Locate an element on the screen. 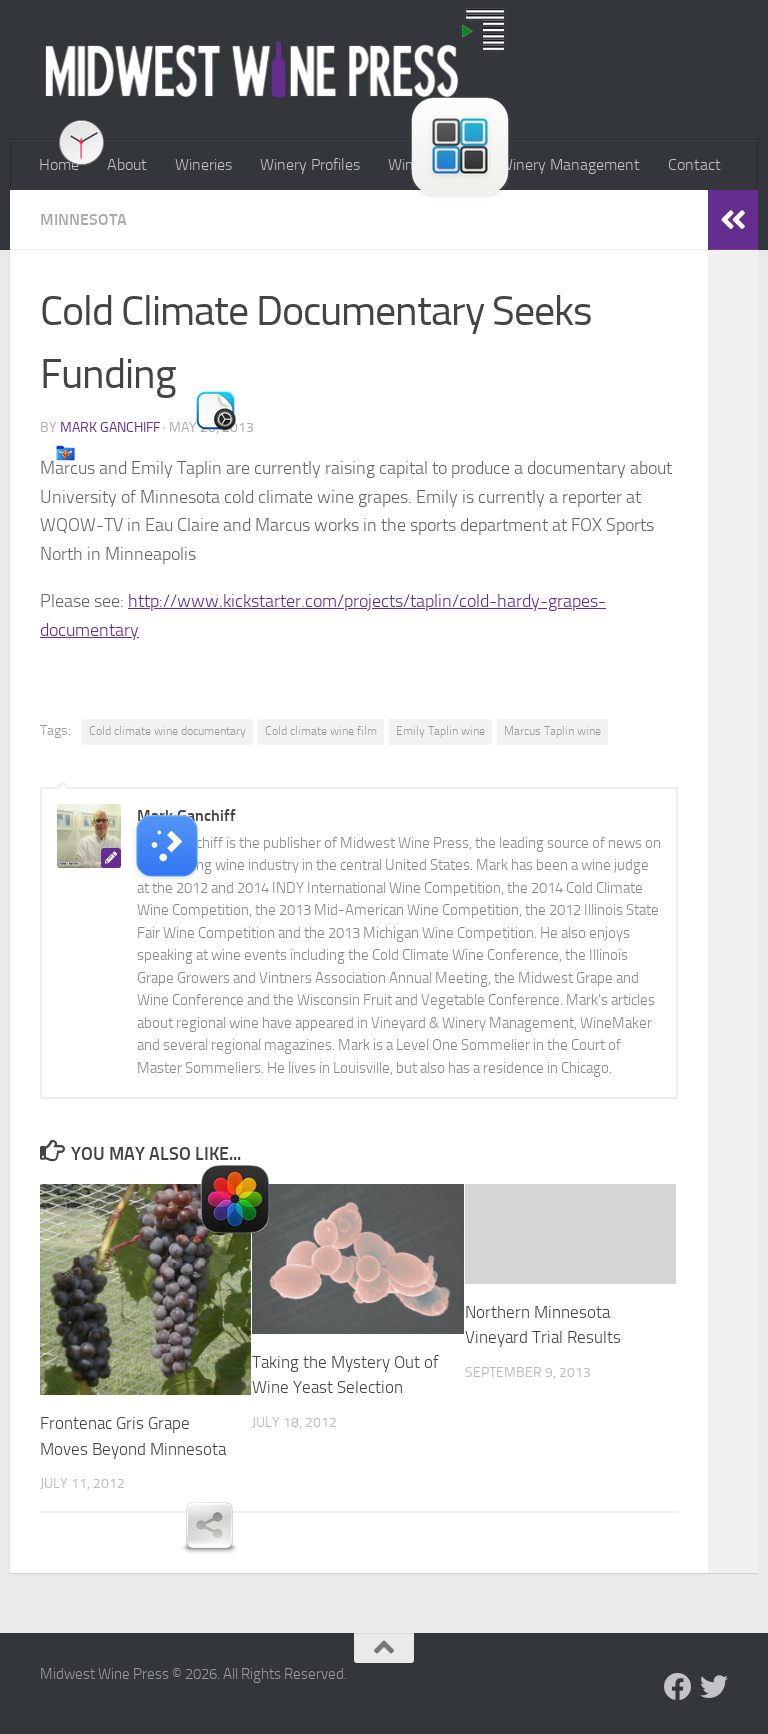 The image size is (768, 1734). access plasma desktop settings is located at coordinates (167, 847).